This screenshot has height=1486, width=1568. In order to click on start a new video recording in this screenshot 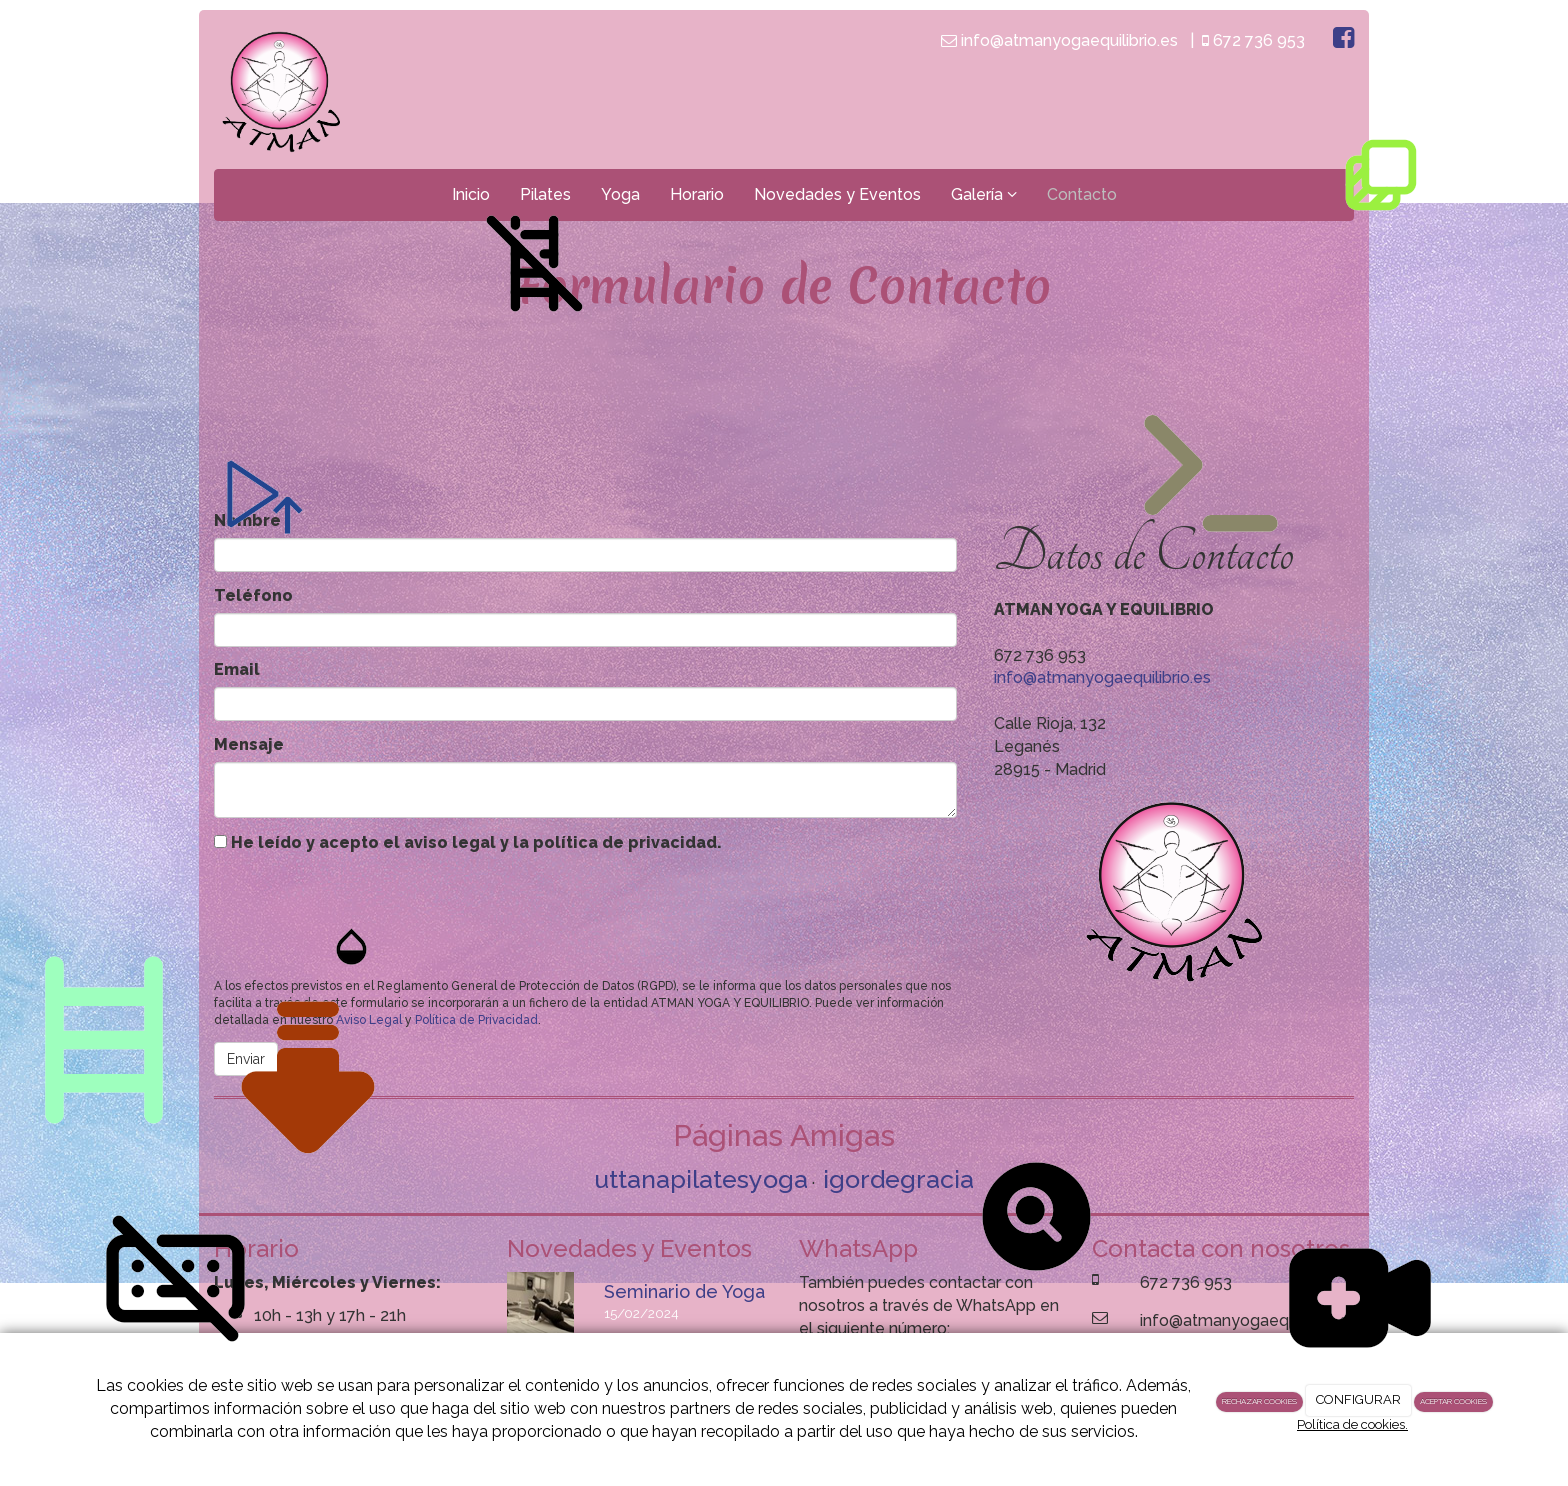, I will do `click(1360, 1298)`.